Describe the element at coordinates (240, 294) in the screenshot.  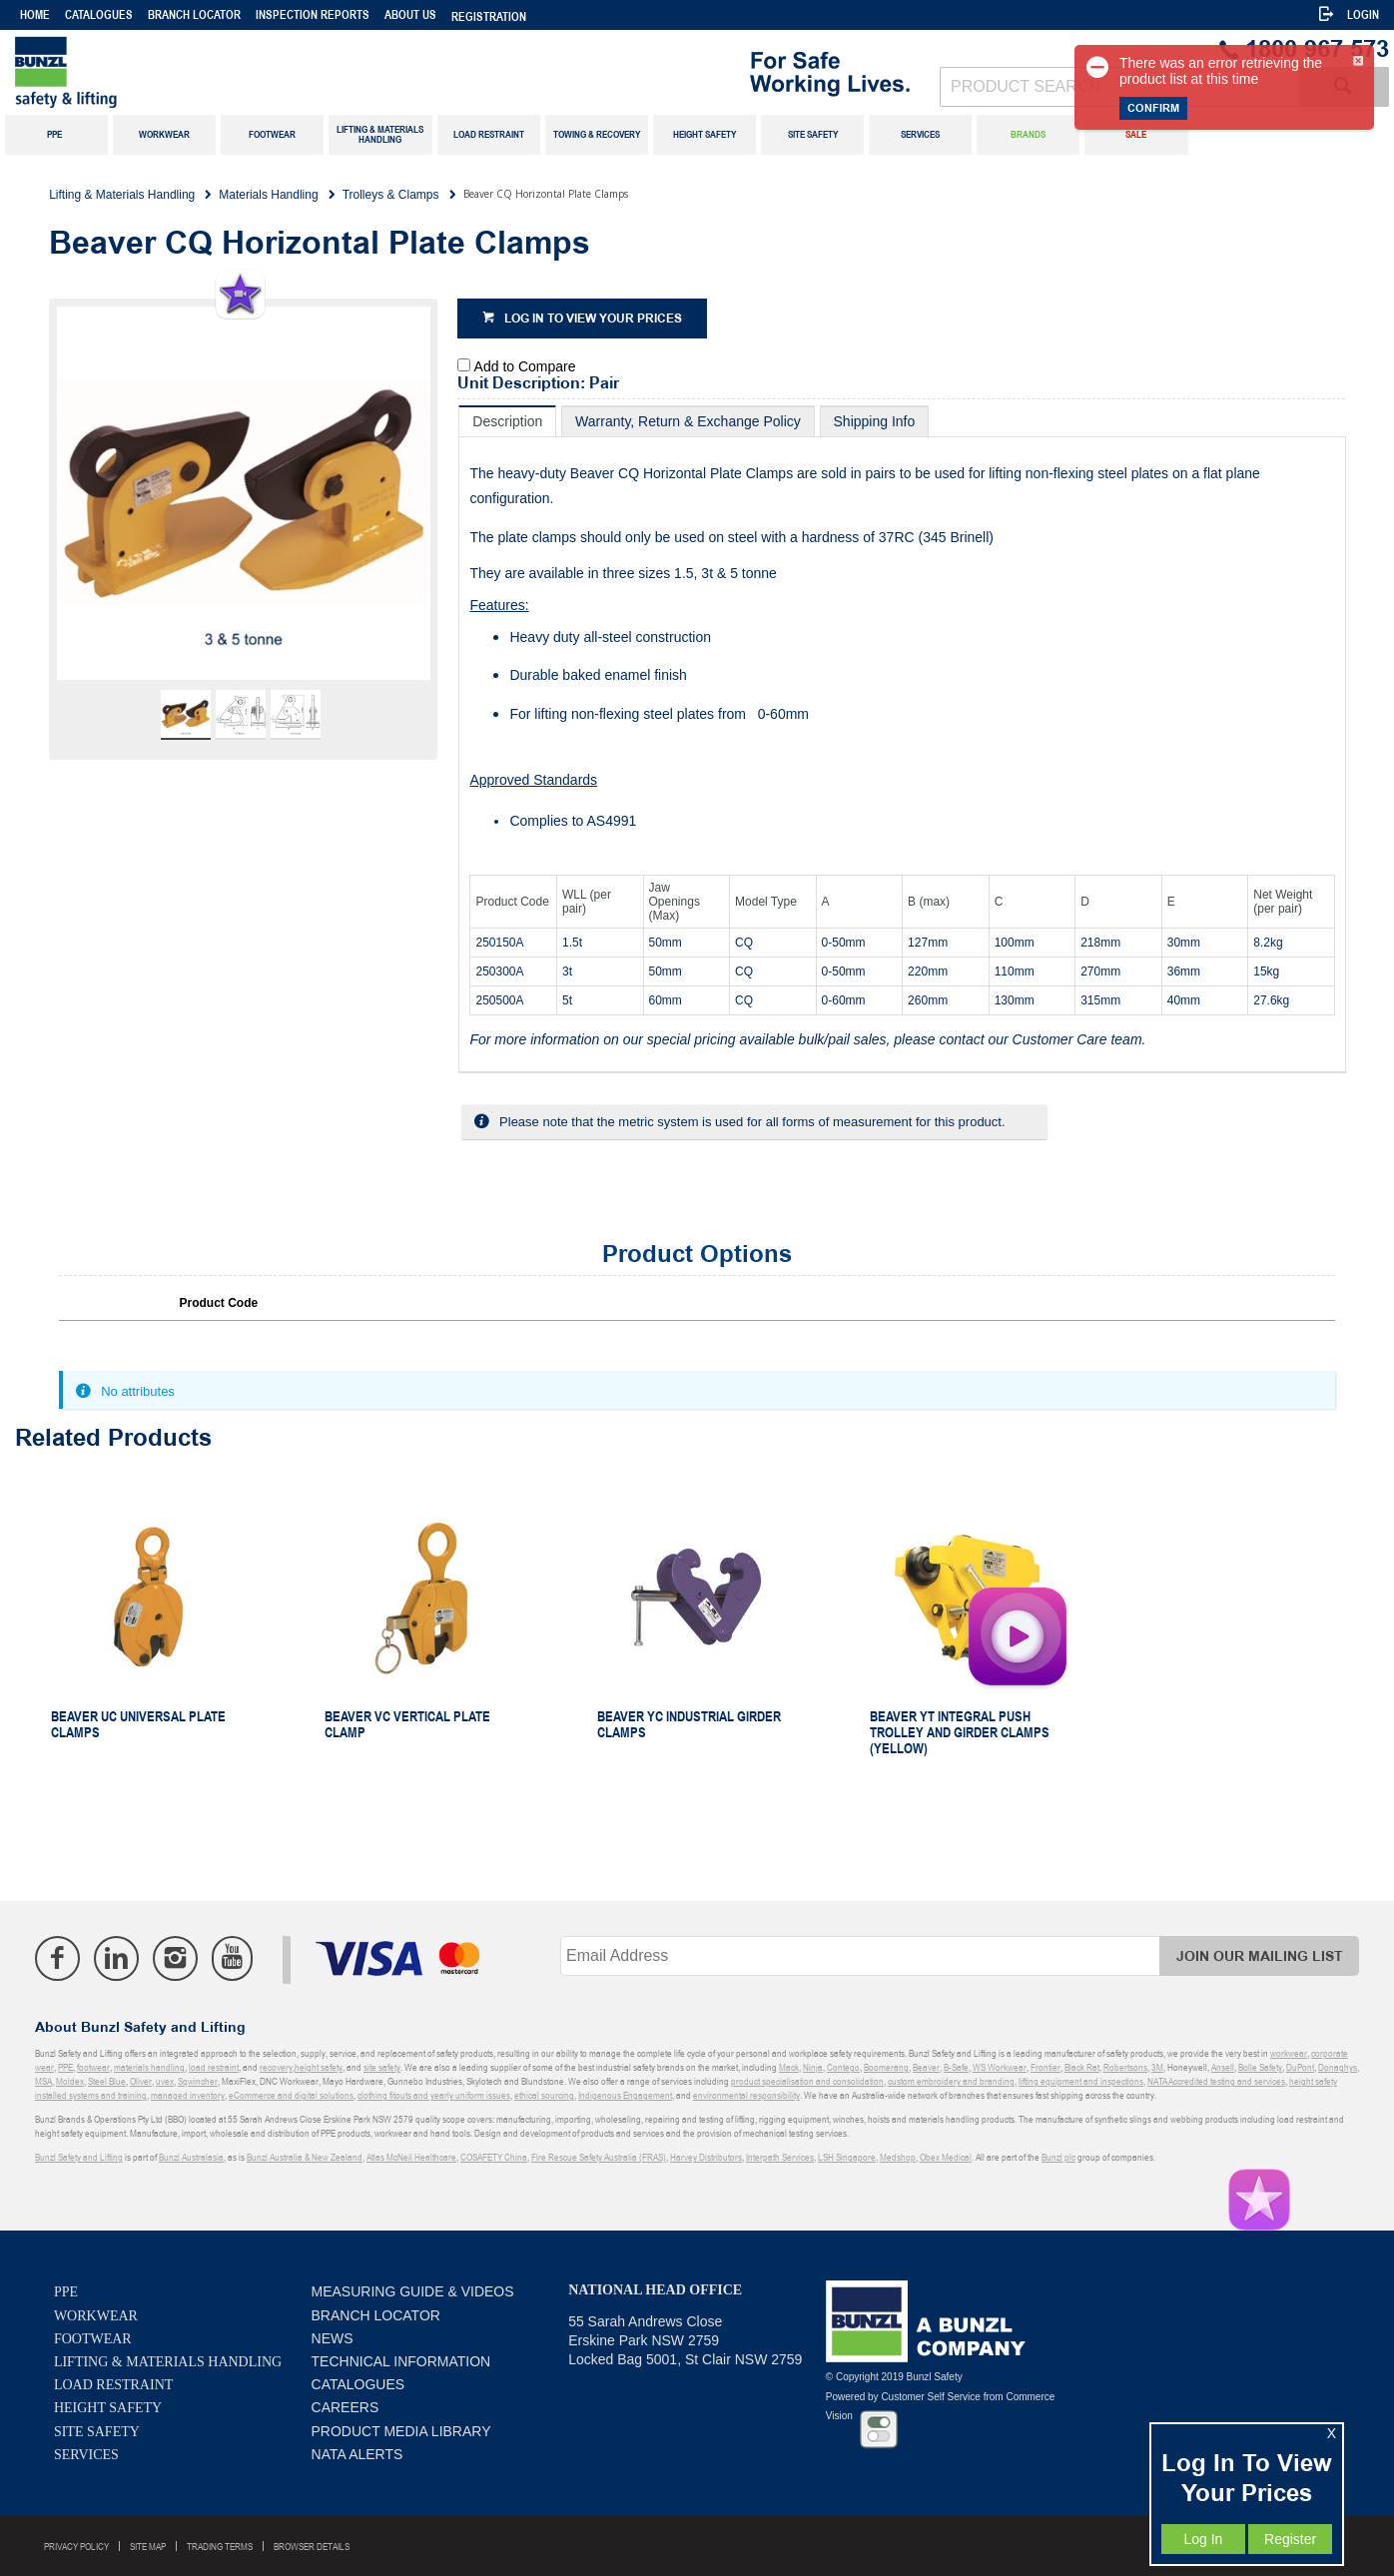
I see `open iMovie to edit videos` at that location.